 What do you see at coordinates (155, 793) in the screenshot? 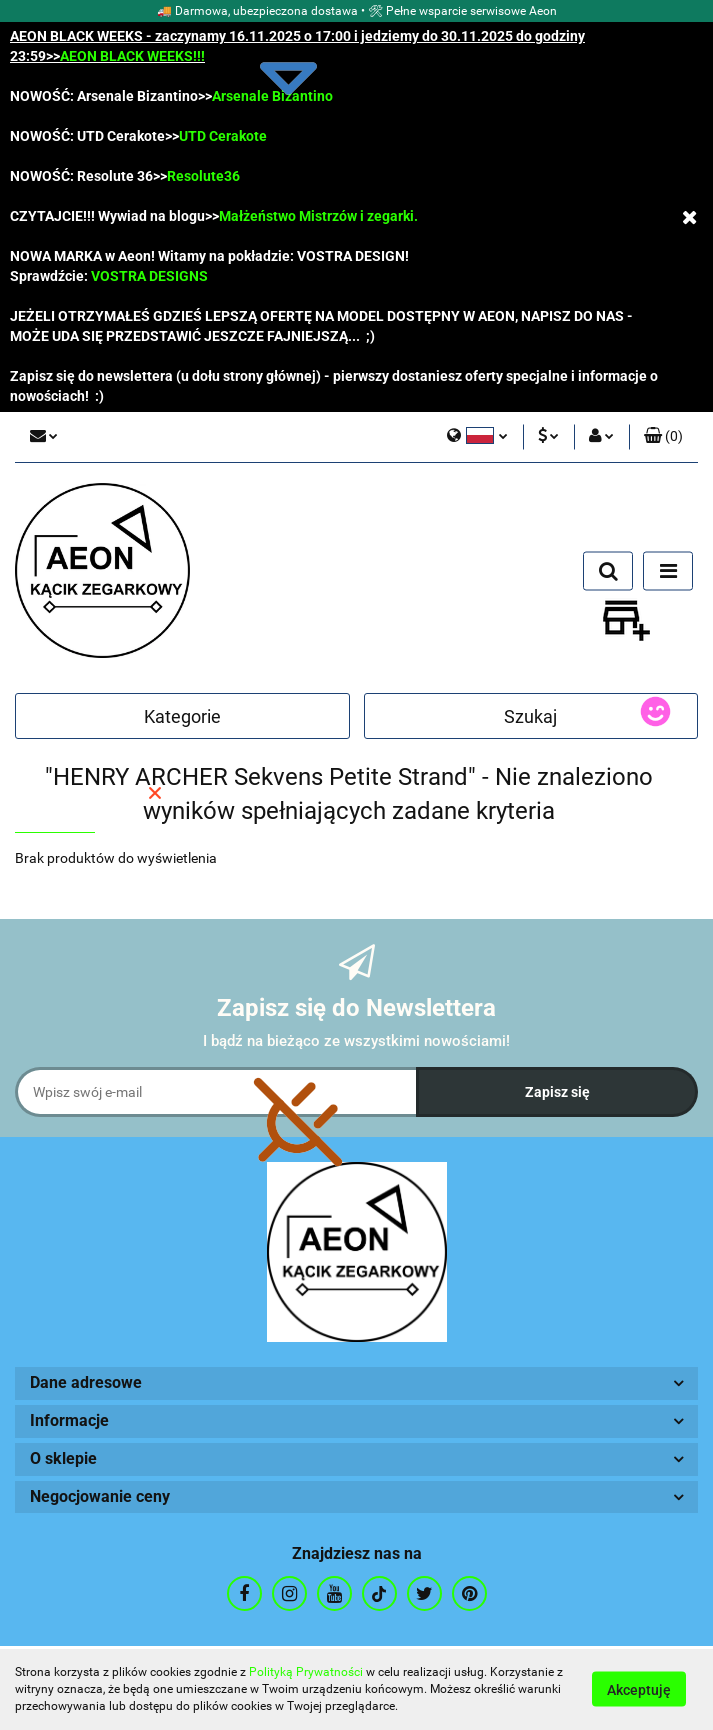
I see `close or dismiss a dialog` at bounding box center [155, 793].